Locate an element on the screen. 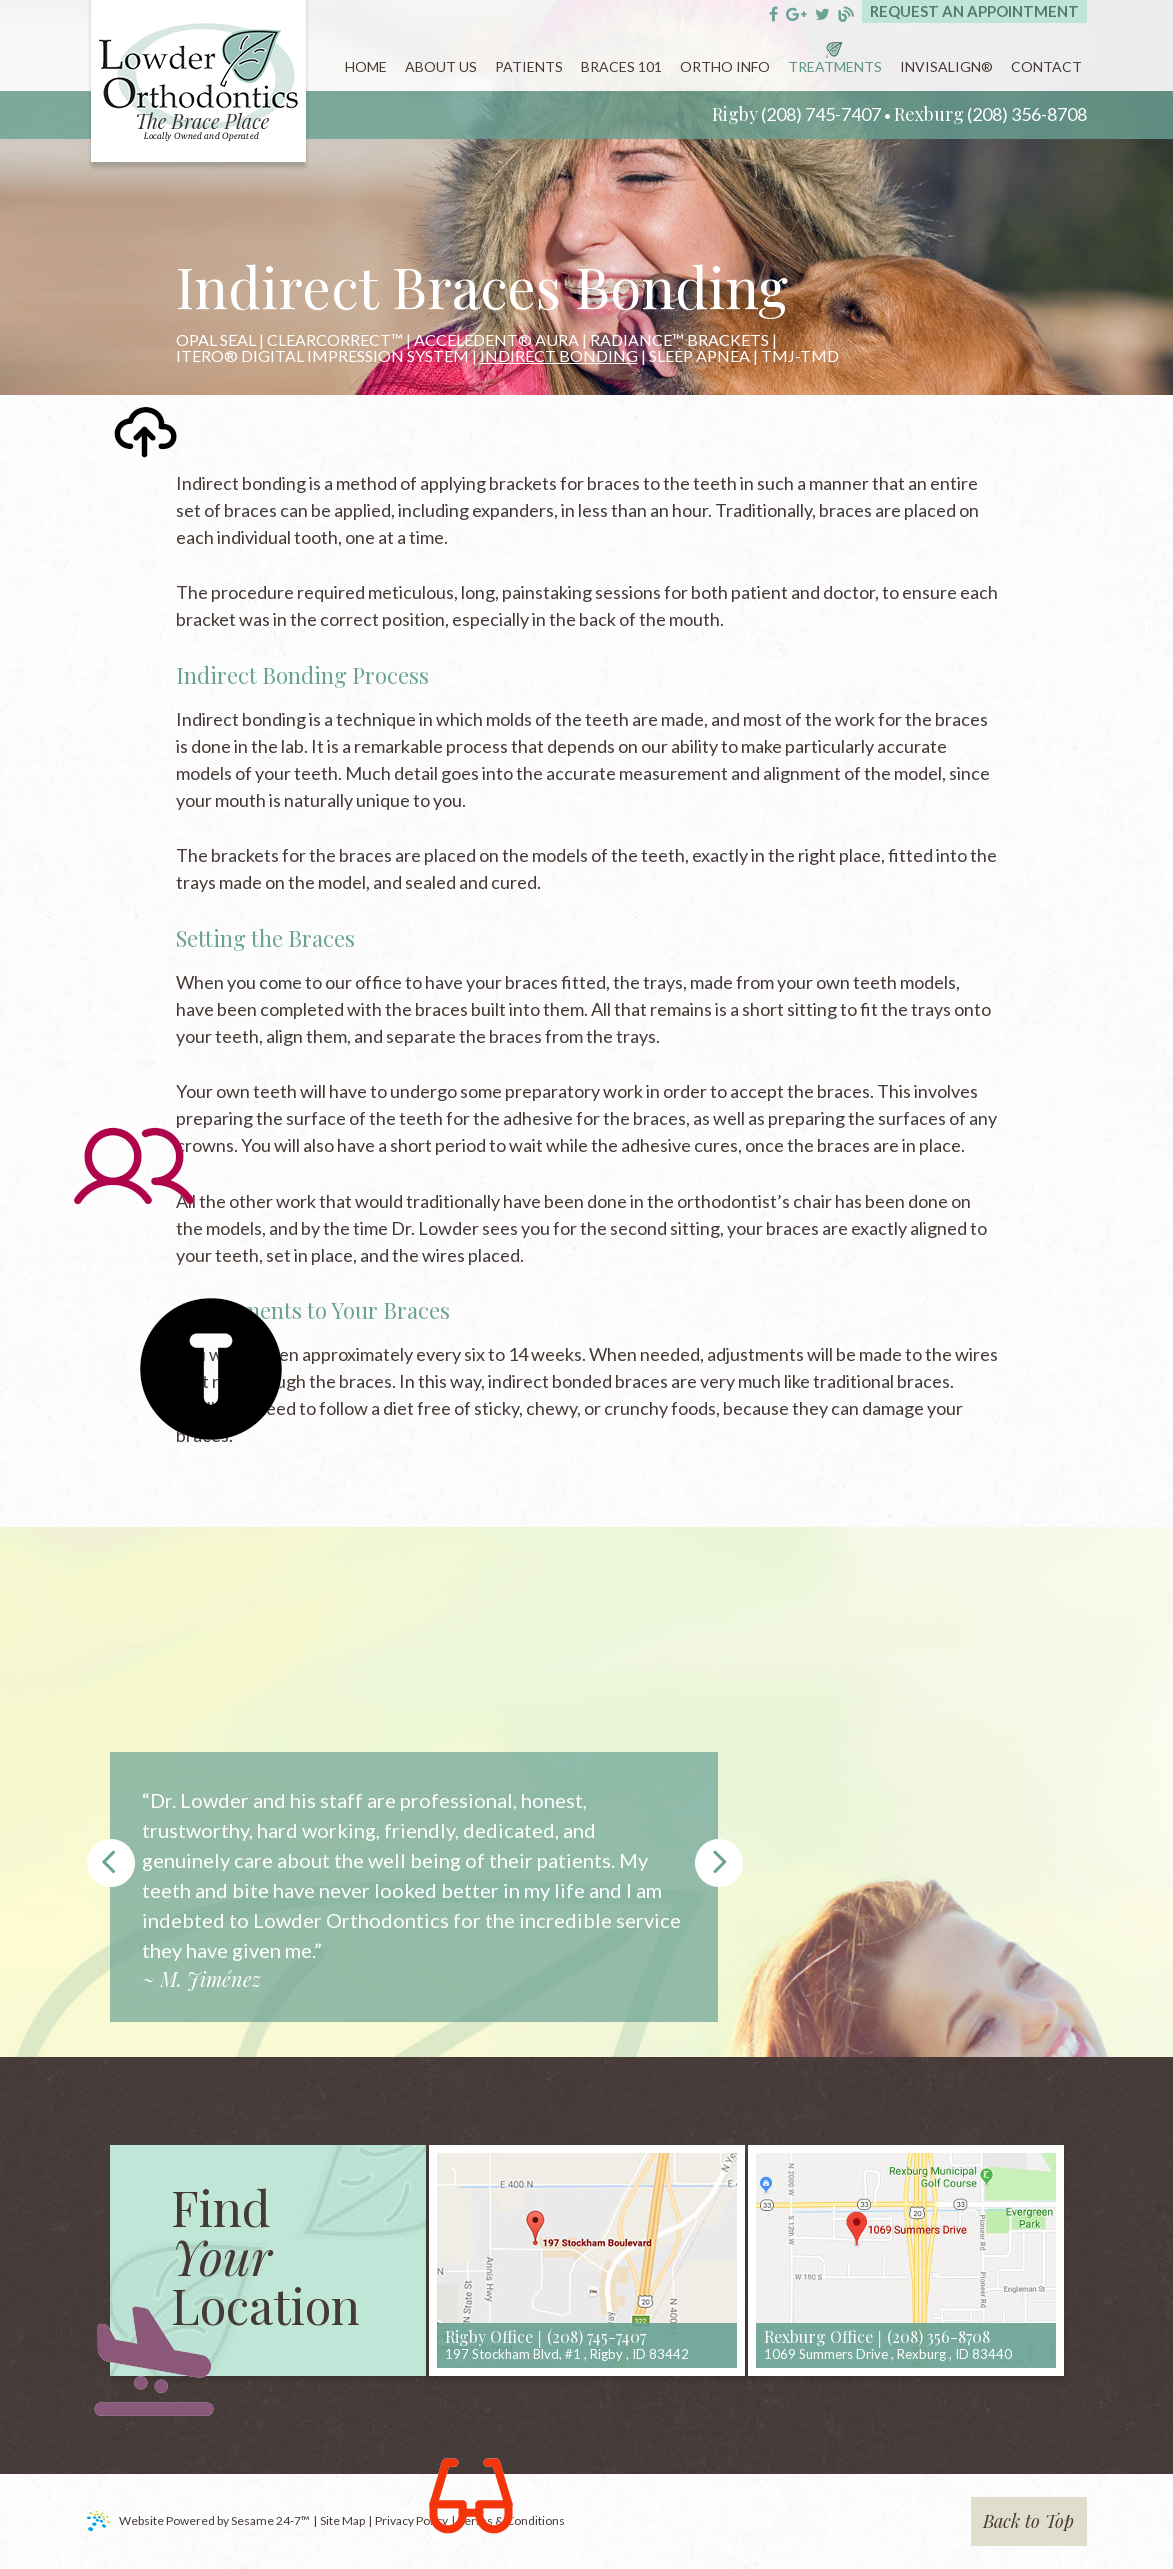 The height and width of the screenshot is (2569, 1173). access reading mode or reader view is located at coordinates (471, 2496).